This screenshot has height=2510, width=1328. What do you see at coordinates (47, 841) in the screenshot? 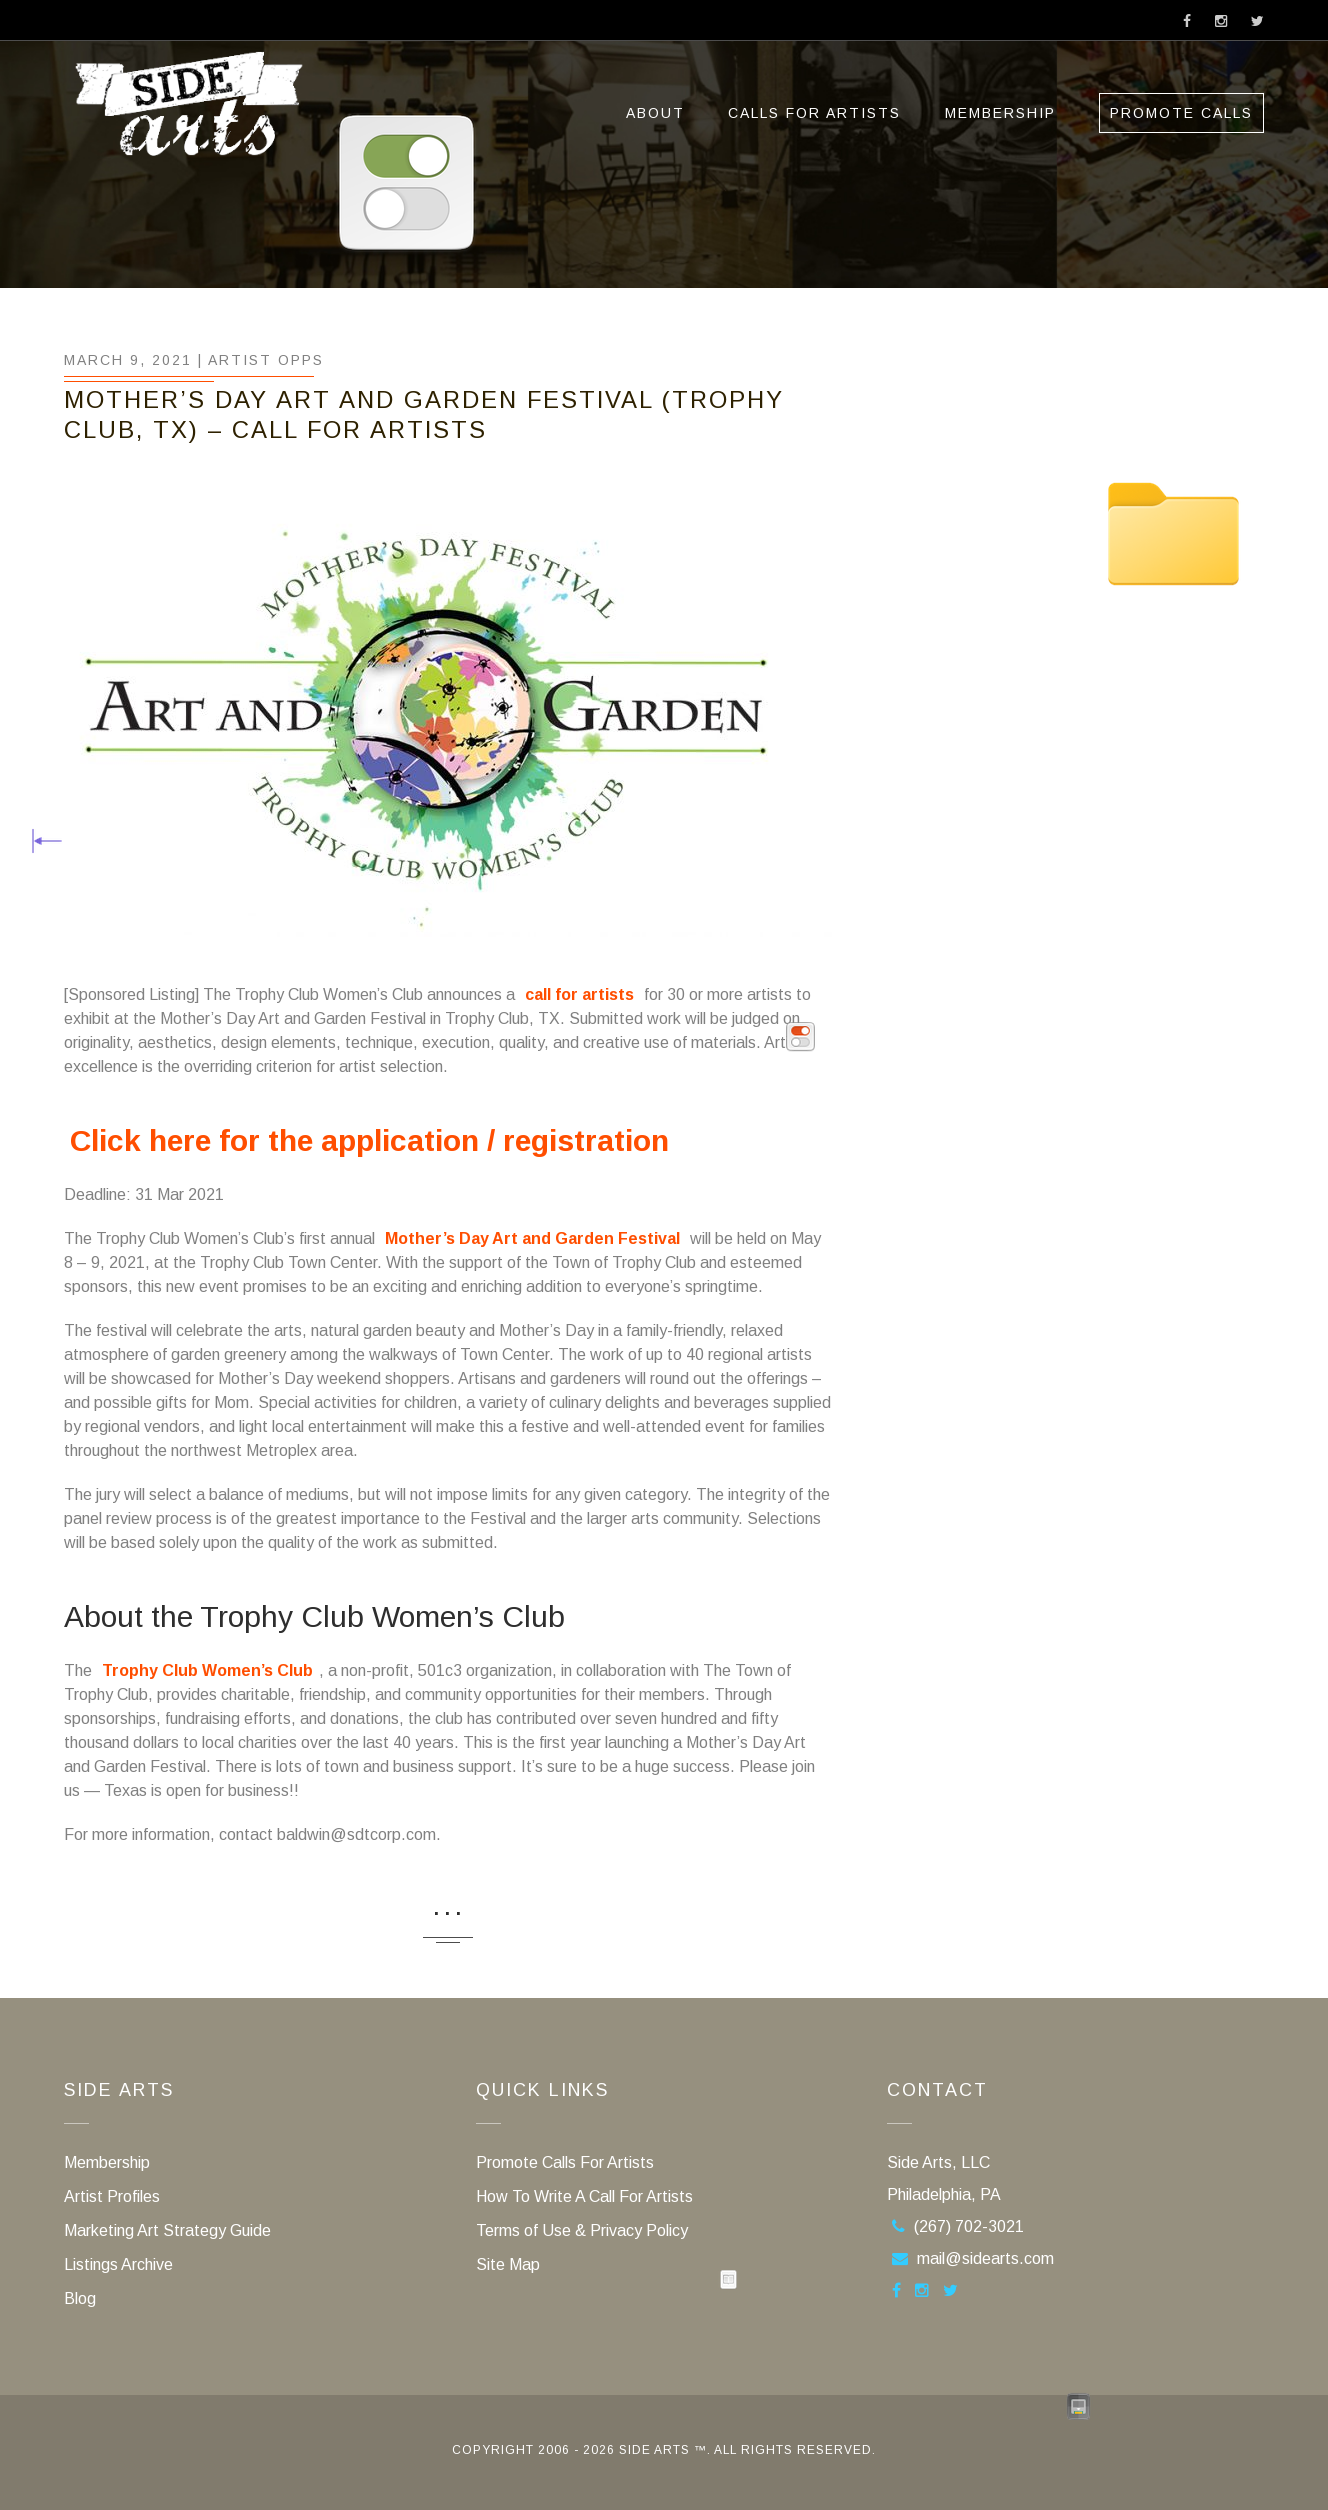
I see `go to the first item in a list or sequence` at bounding box center [47, 841].